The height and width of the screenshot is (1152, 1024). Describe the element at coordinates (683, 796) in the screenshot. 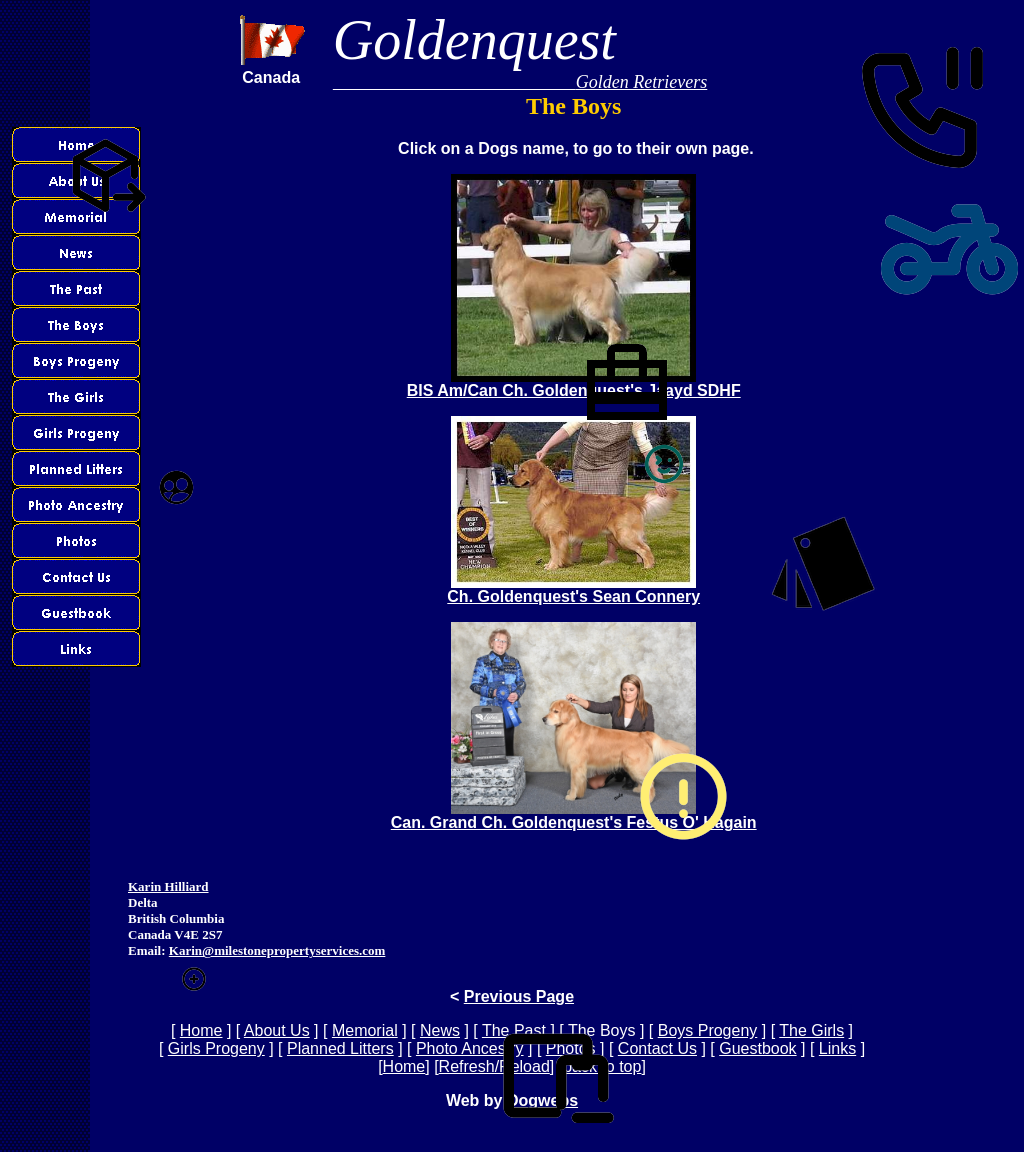

I see `indicates a warning or alert requiring attention` at that location.